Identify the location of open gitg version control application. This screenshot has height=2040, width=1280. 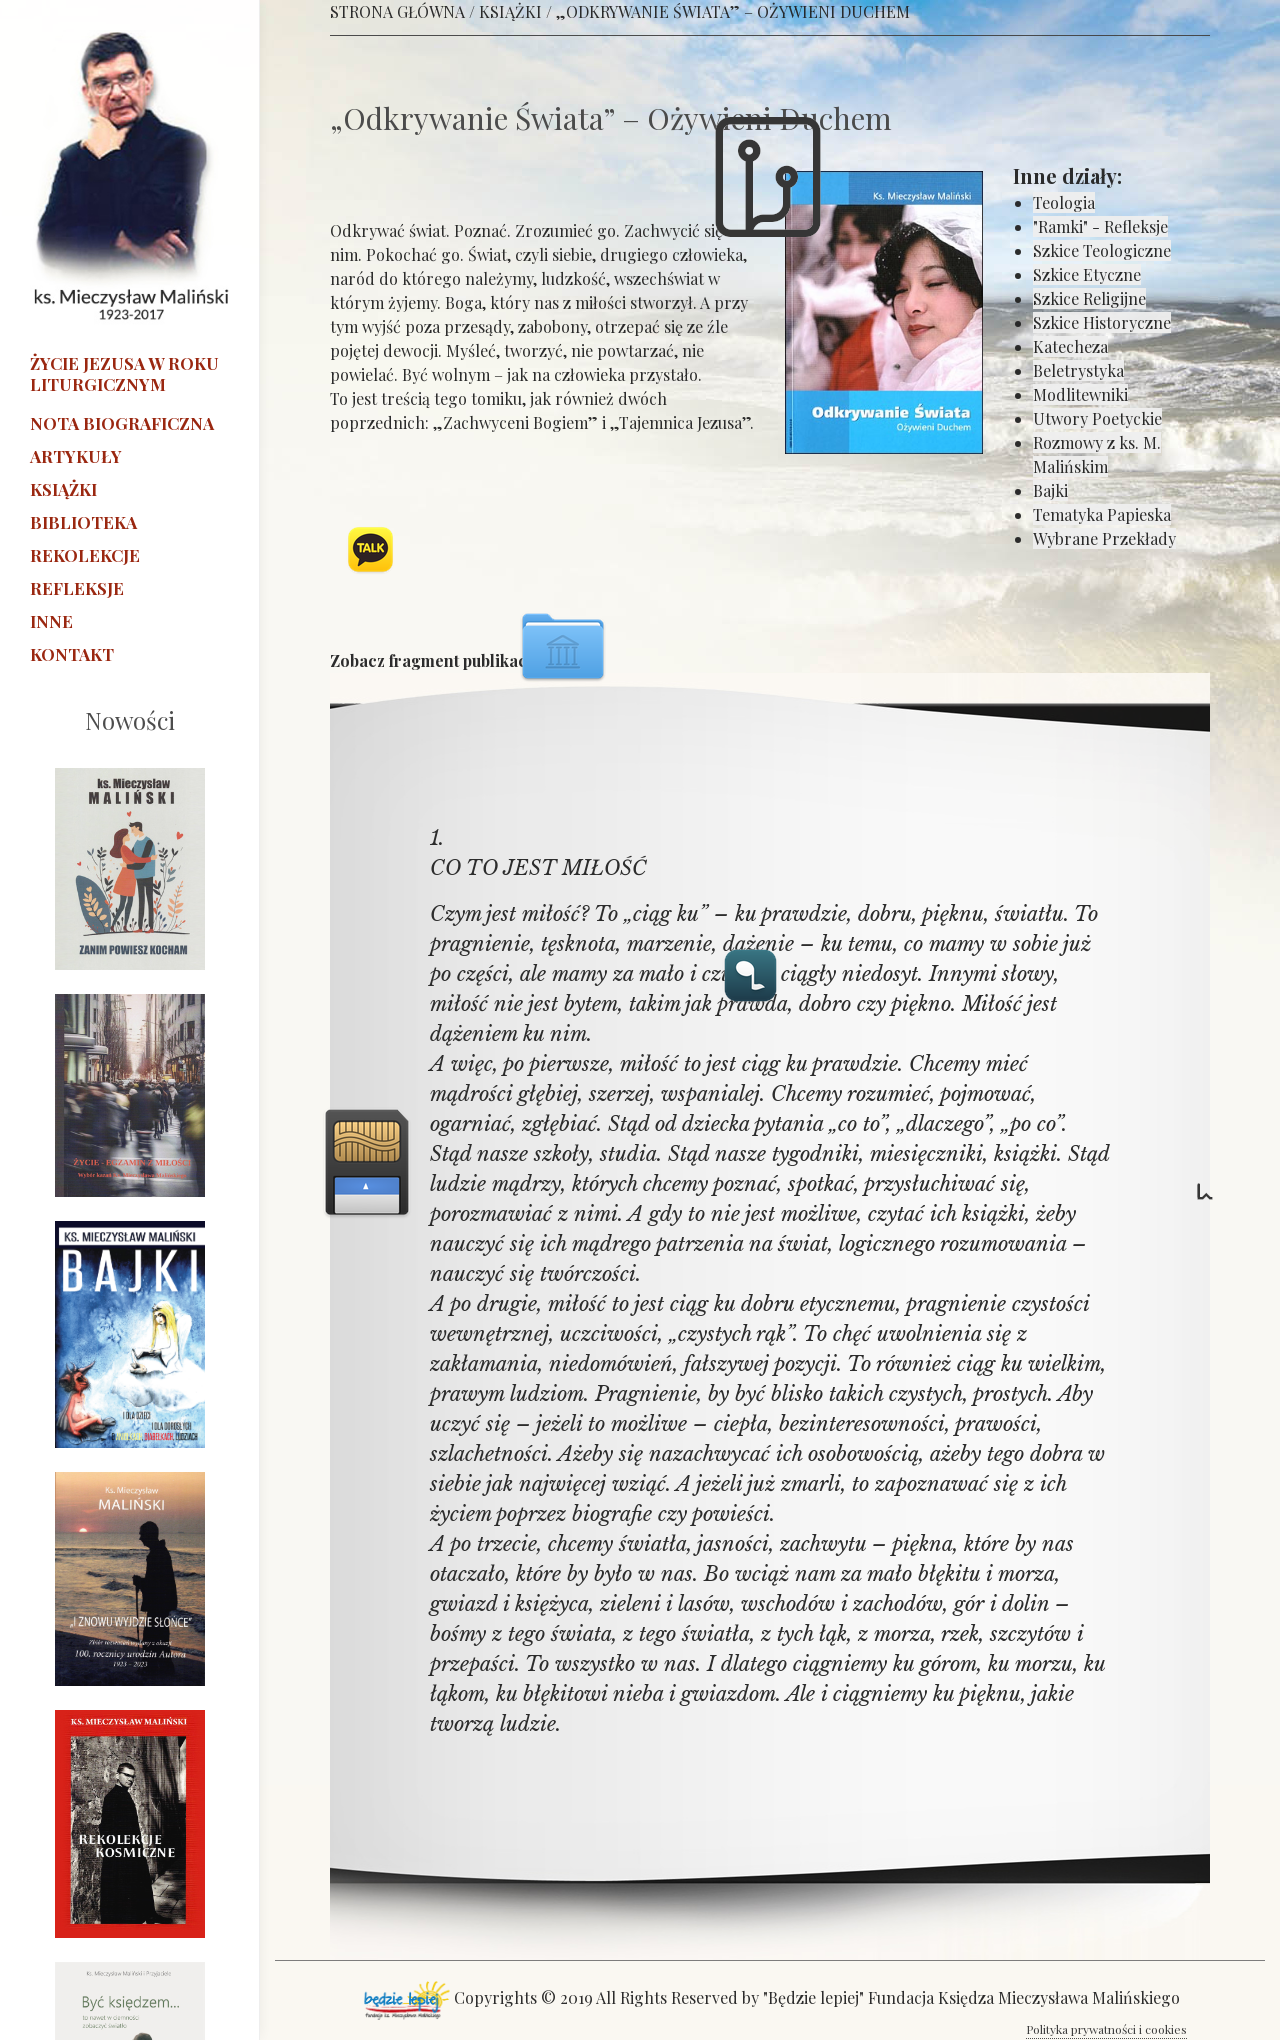
(768, 177).